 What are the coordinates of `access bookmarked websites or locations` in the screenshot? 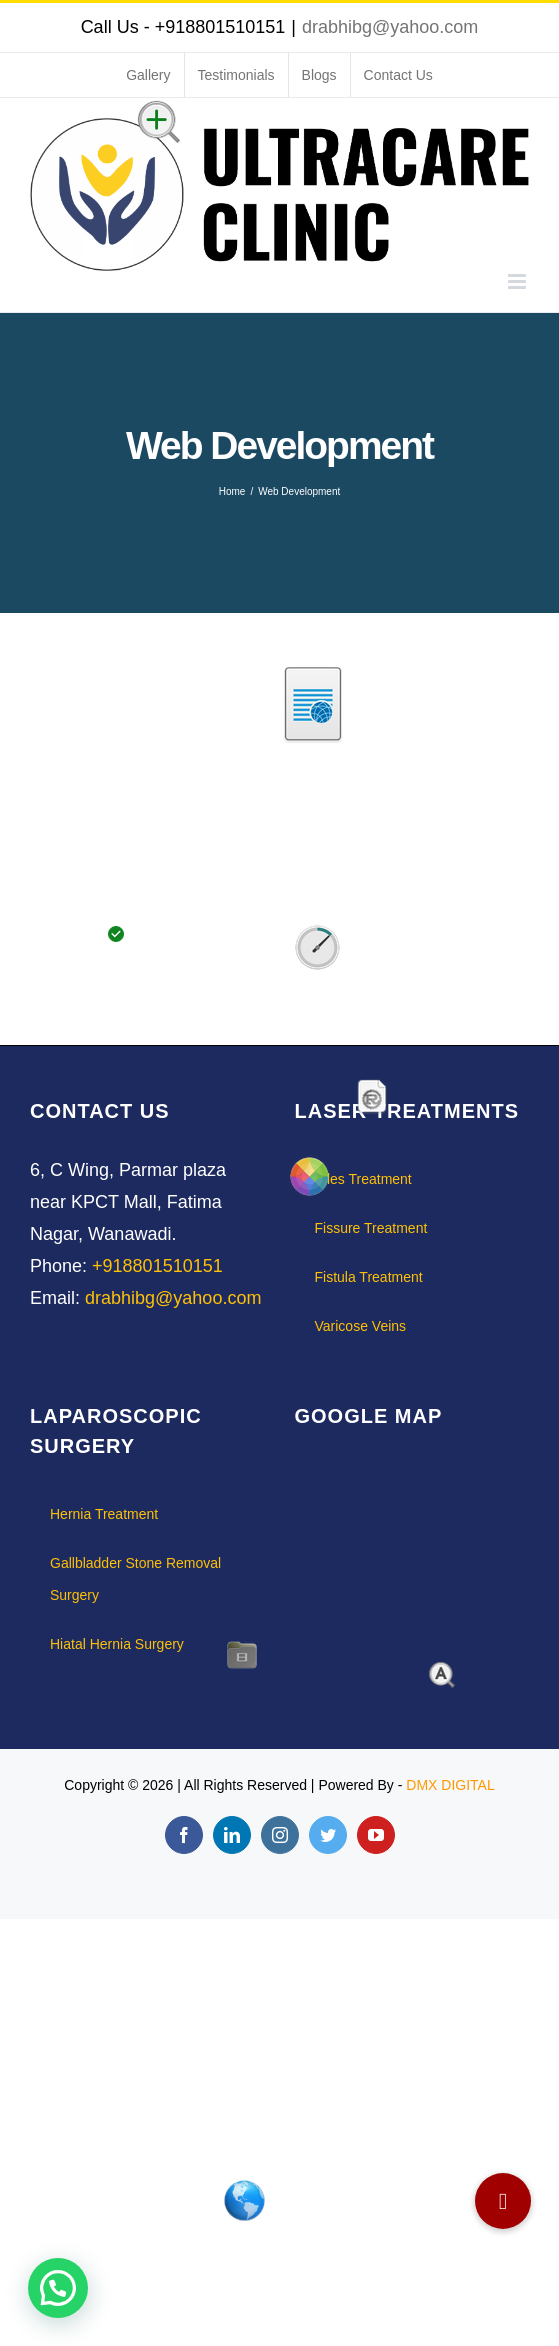 It's located at (244, 2200).